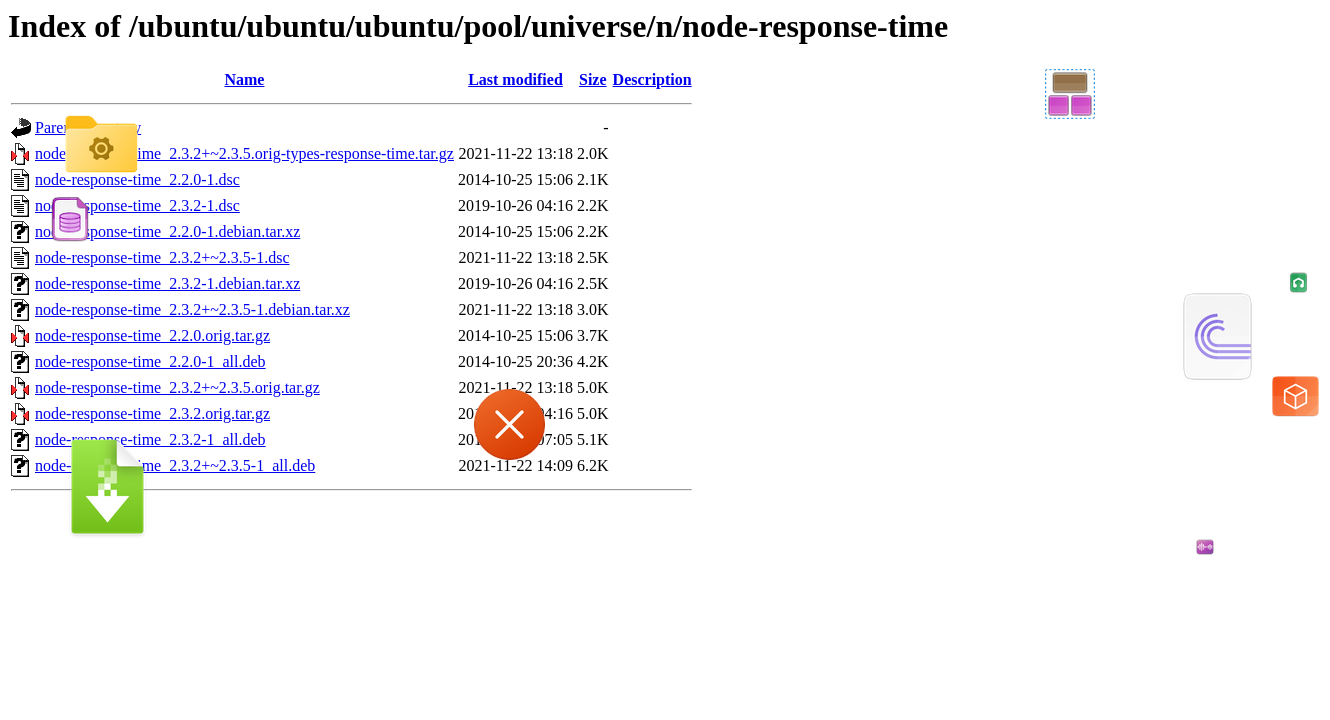 The height and width of the screenshot is (720, 1330). What do you see at coordinates (107, 488) in the screenshot?
I see `file download in progress` at bounding box center [107, 488].